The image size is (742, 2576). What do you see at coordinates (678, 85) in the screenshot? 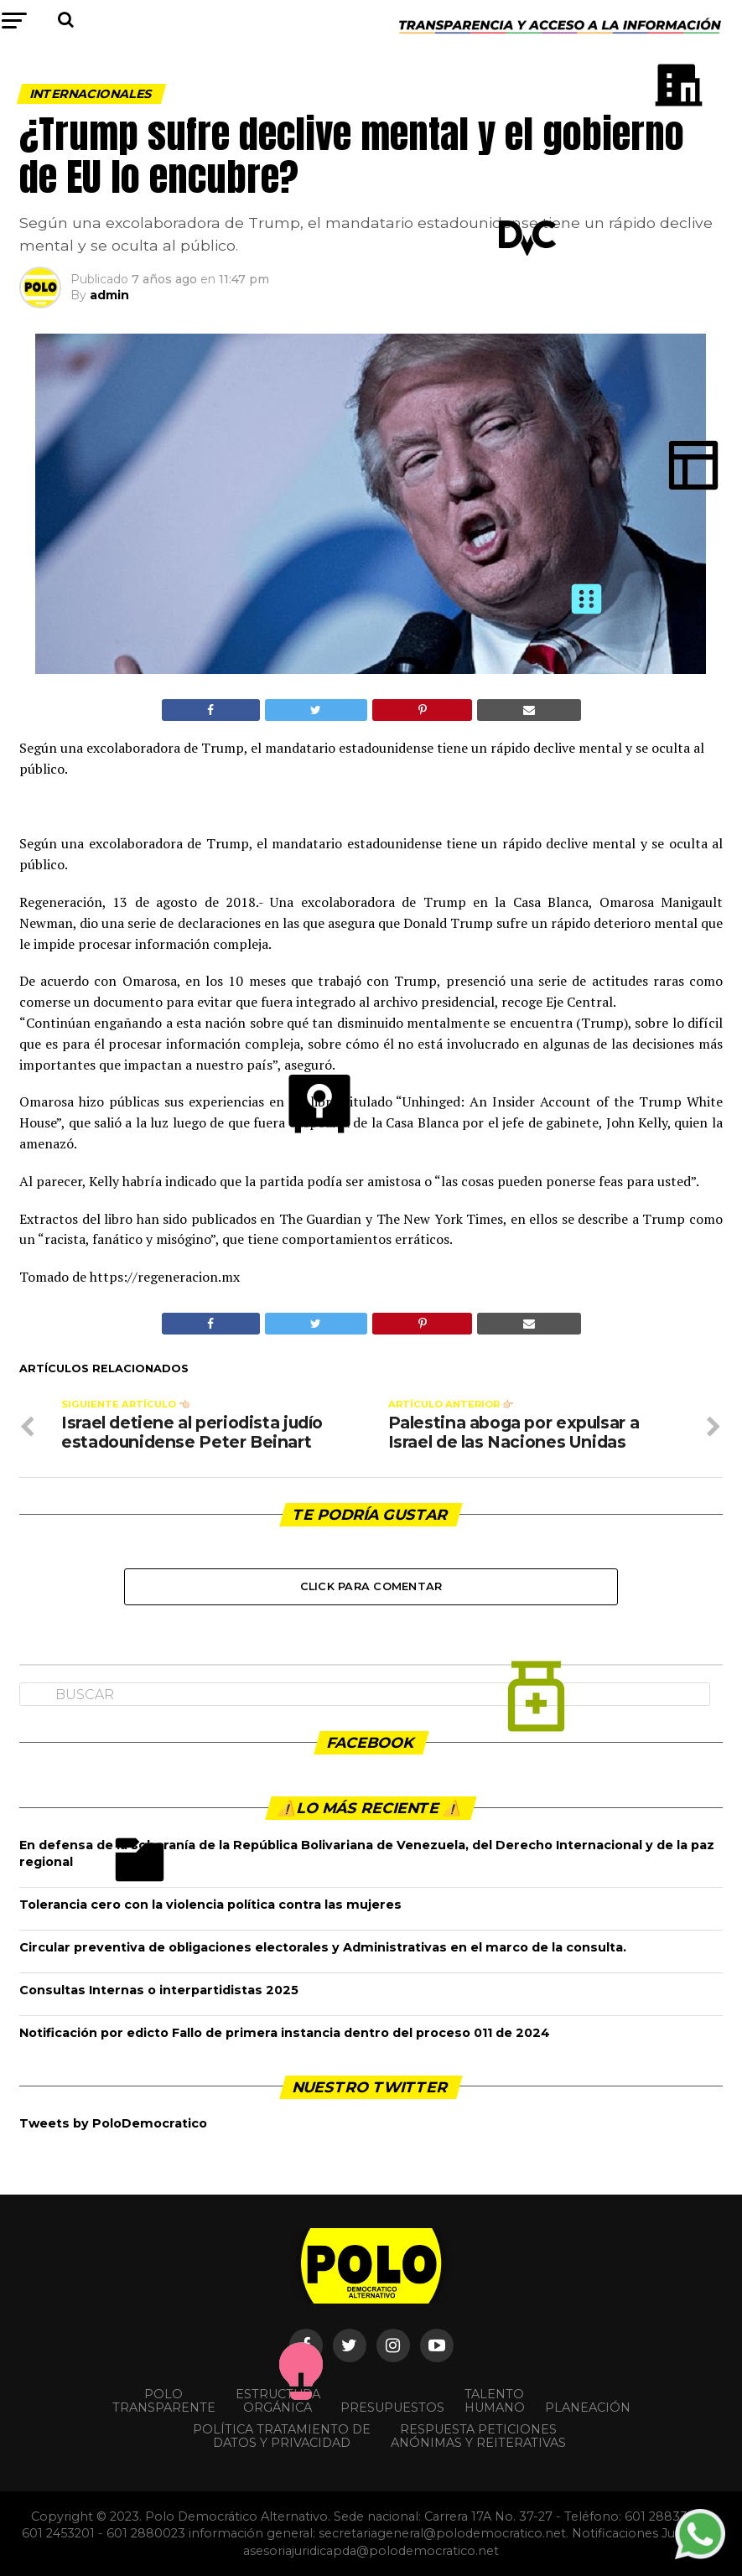
I see `find nearby hotels or accommodations` at bounding box center [678, 85].